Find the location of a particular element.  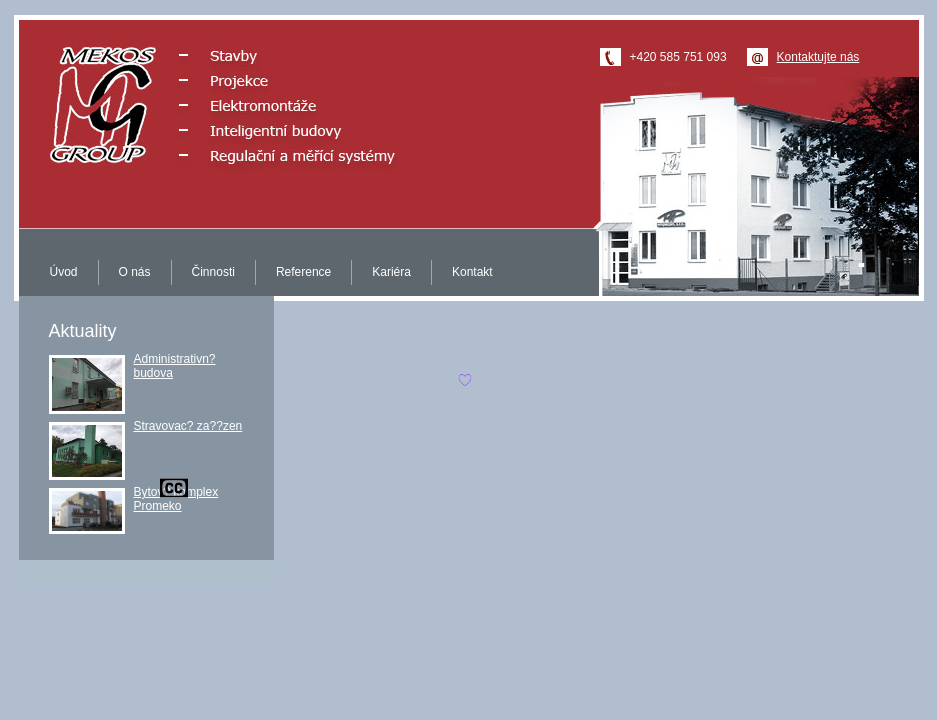

add item to favorites is located at coordinates (465, 380).